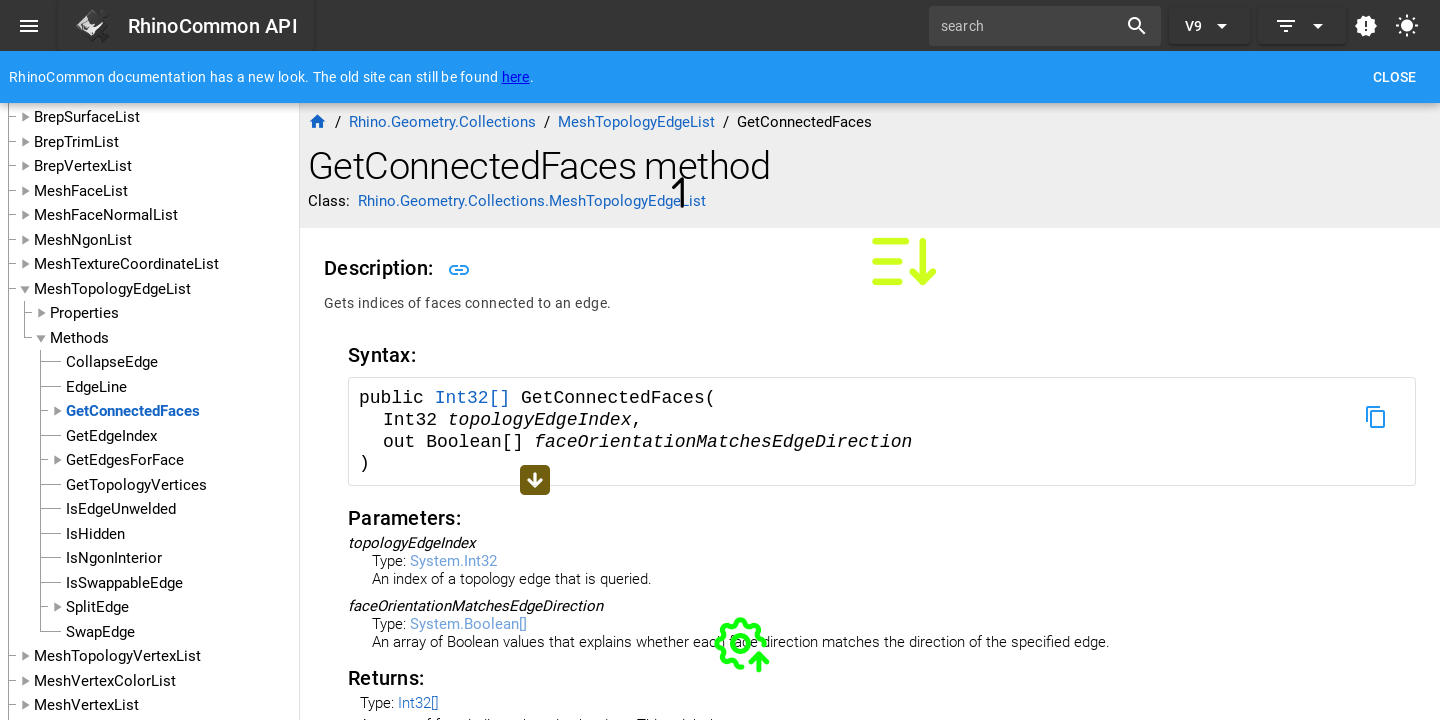 The image size is (1440, 720). Describe the element at coordinates (680, 192) in the screenshot. I see `indicates first item or top priority` at that location.